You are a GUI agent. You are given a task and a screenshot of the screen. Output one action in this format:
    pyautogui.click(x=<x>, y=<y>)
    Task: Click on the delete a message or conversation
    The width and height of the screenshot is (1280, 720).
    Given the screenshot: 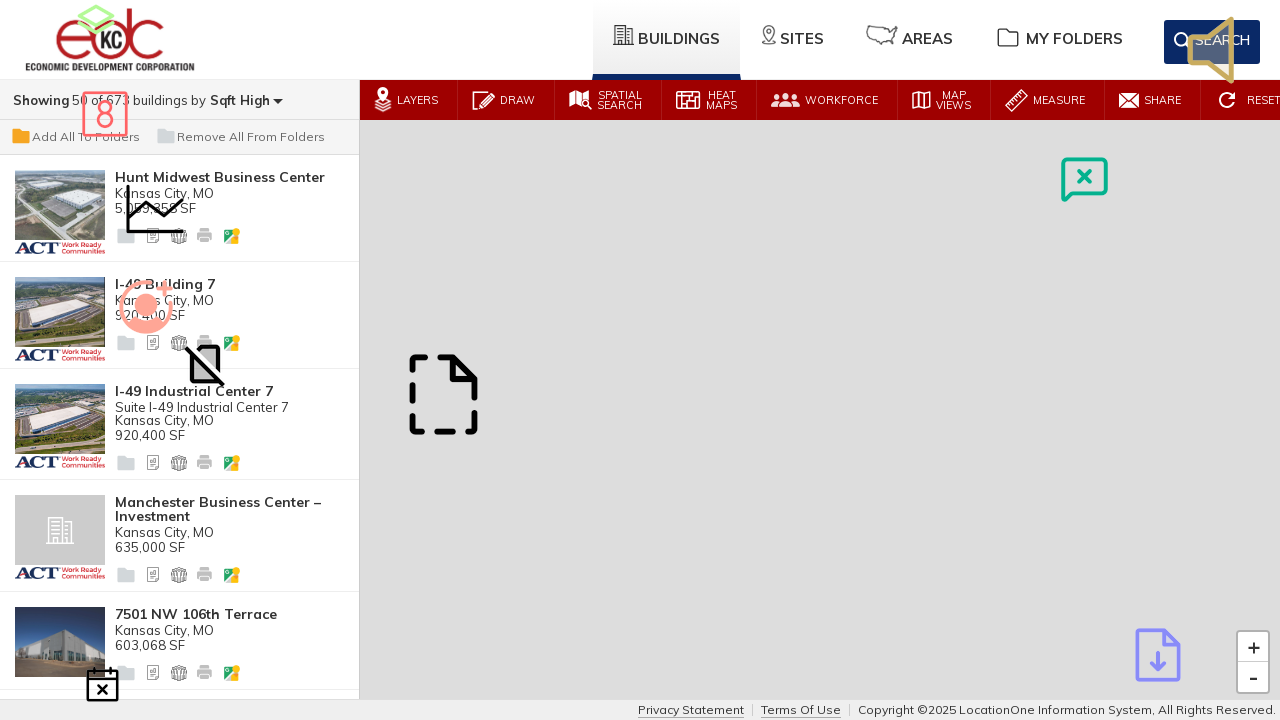 What is the action you would take?
    pyautogui.click(x=1084, y=178)
    